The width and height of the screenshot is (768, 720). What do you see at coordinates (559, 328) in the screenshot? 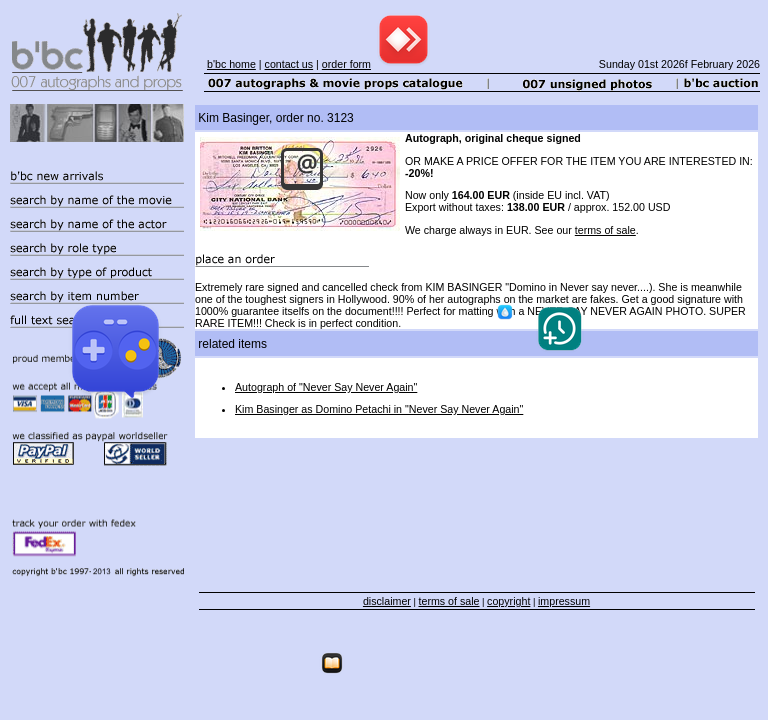
I see `add a new timer or time entry` at bounding box center [559, 328].